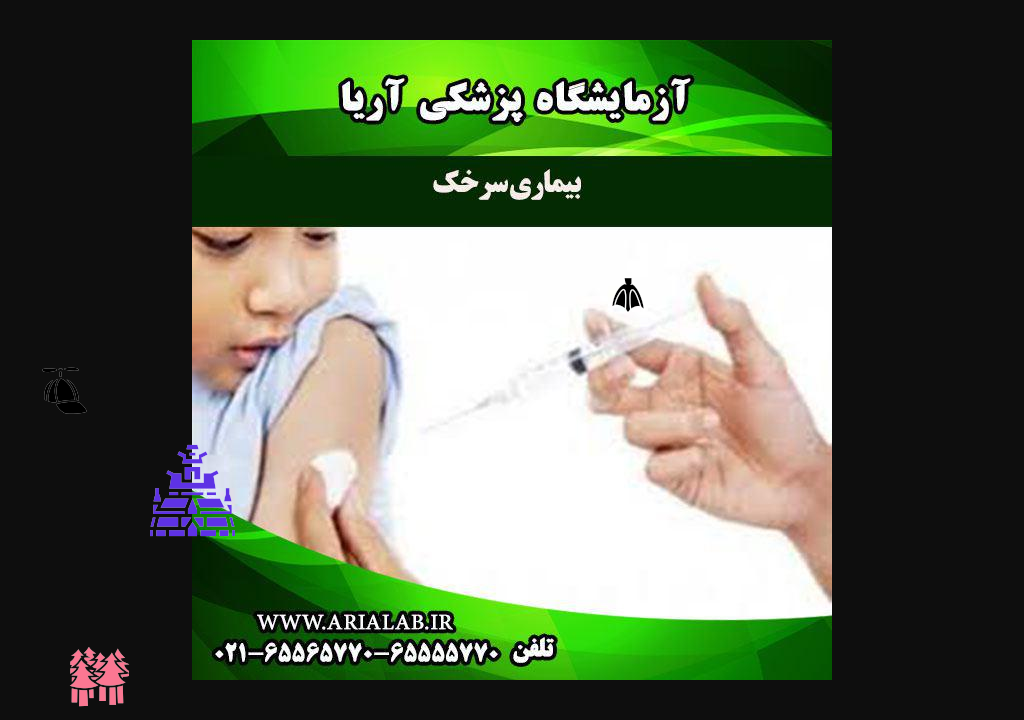  What do you see at coordinates (63, 390) in the screenshot?
I see `select a playful or childlike avatar accessory` at bounding box center [63, 390].